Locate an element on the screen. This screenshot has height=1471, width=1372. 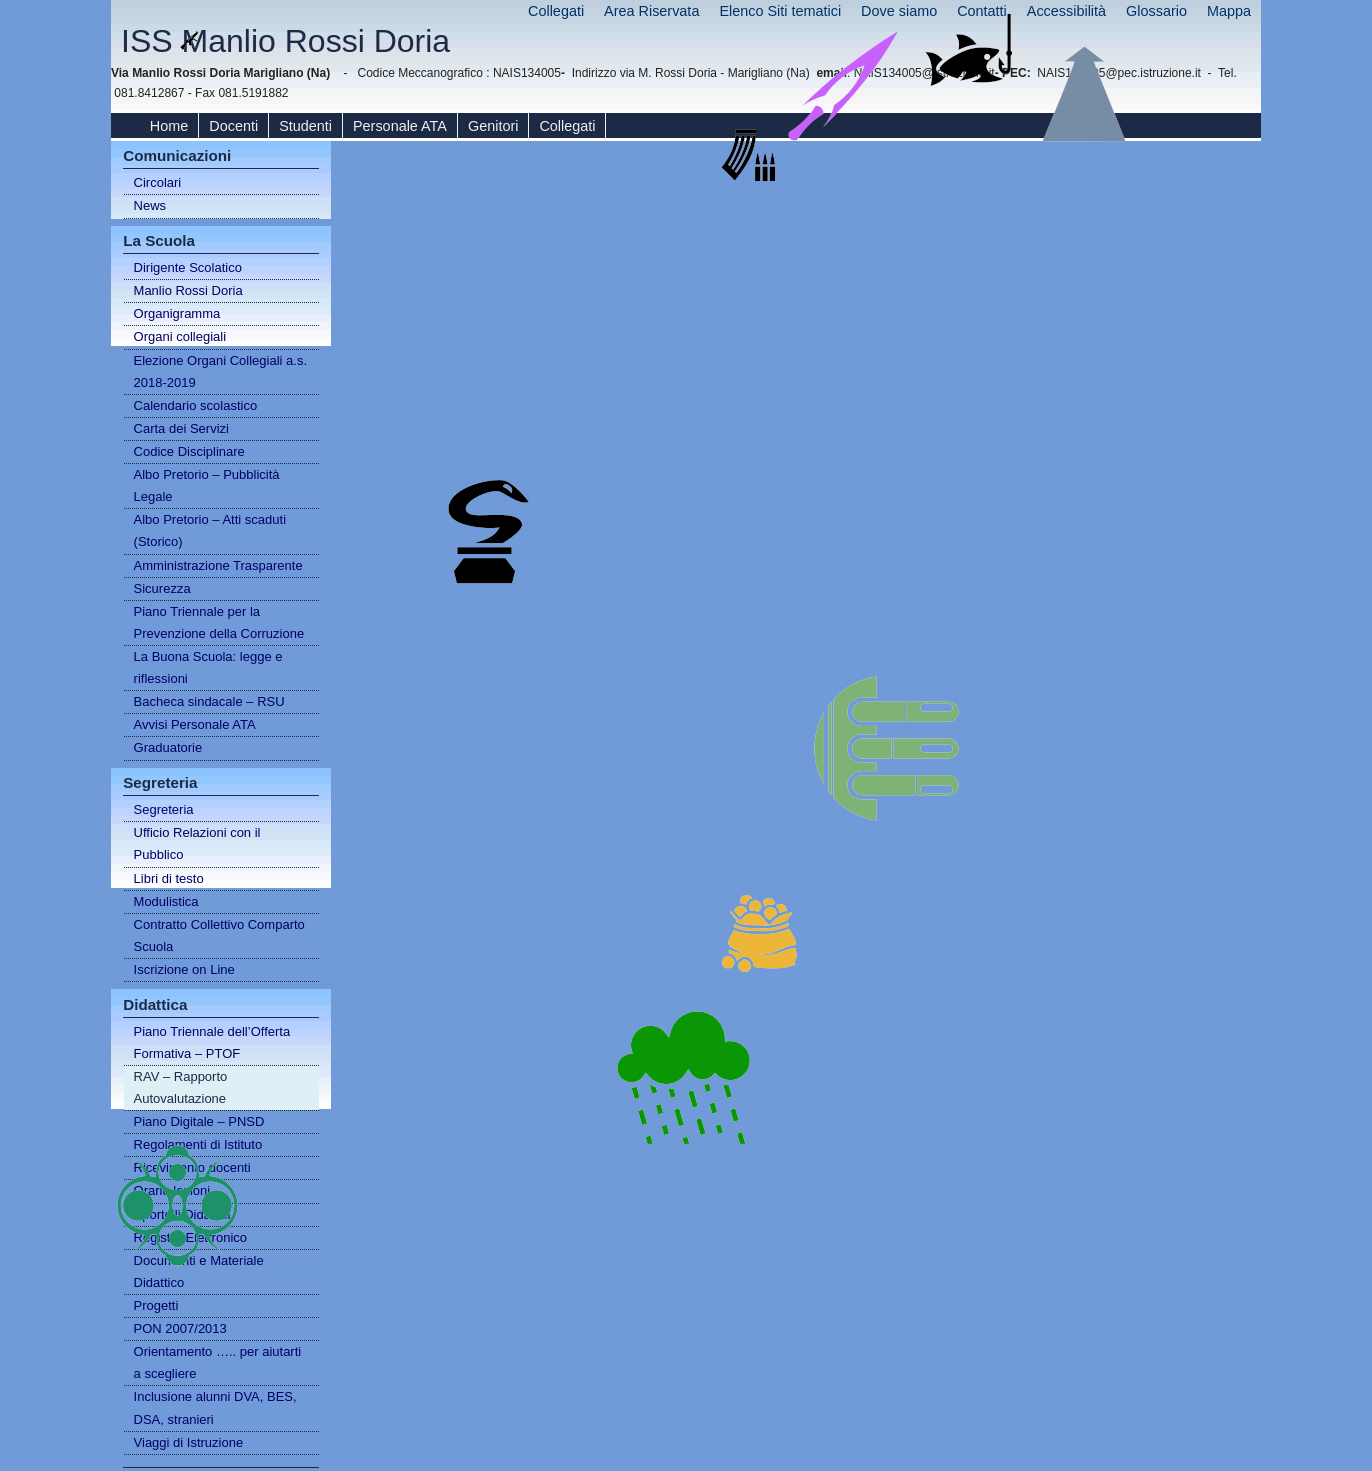
access fishing mini-game or activity is located at coordinates (970, 55).